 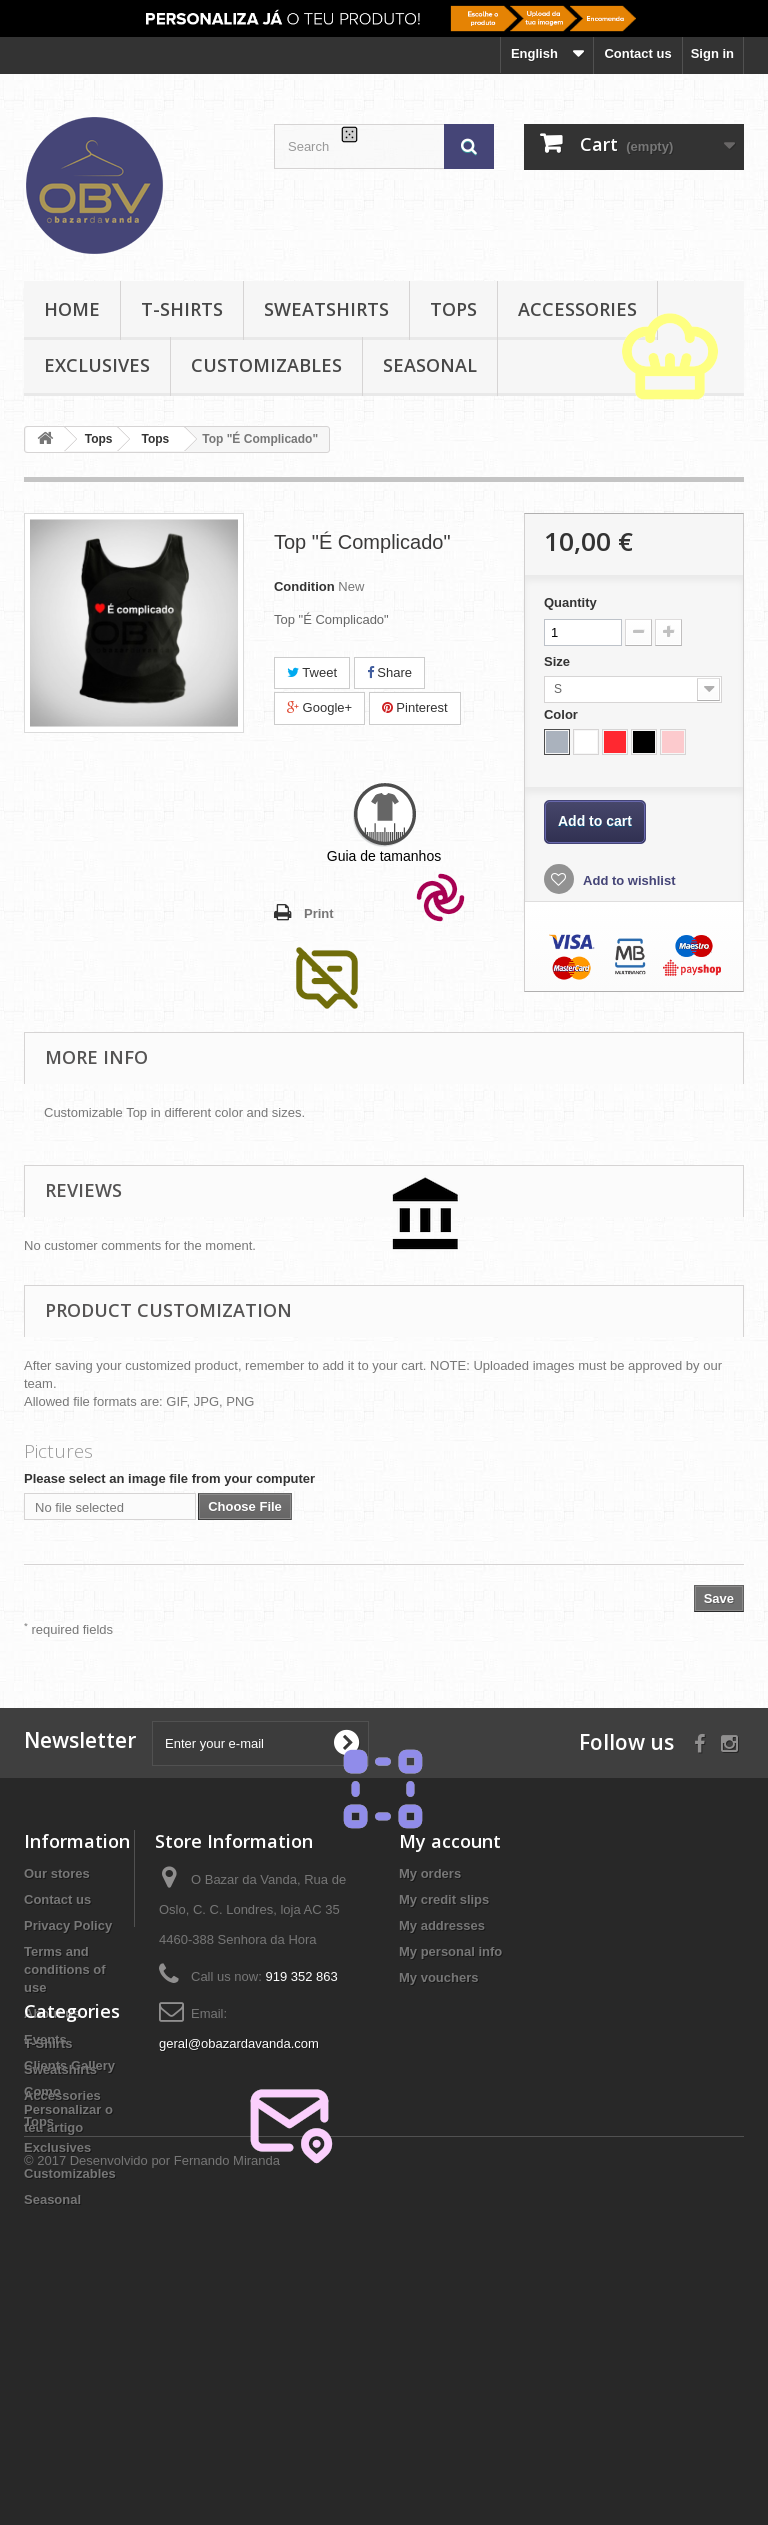 I want to click on messaging is disabled or unavailable, so click(x=327, y=978).